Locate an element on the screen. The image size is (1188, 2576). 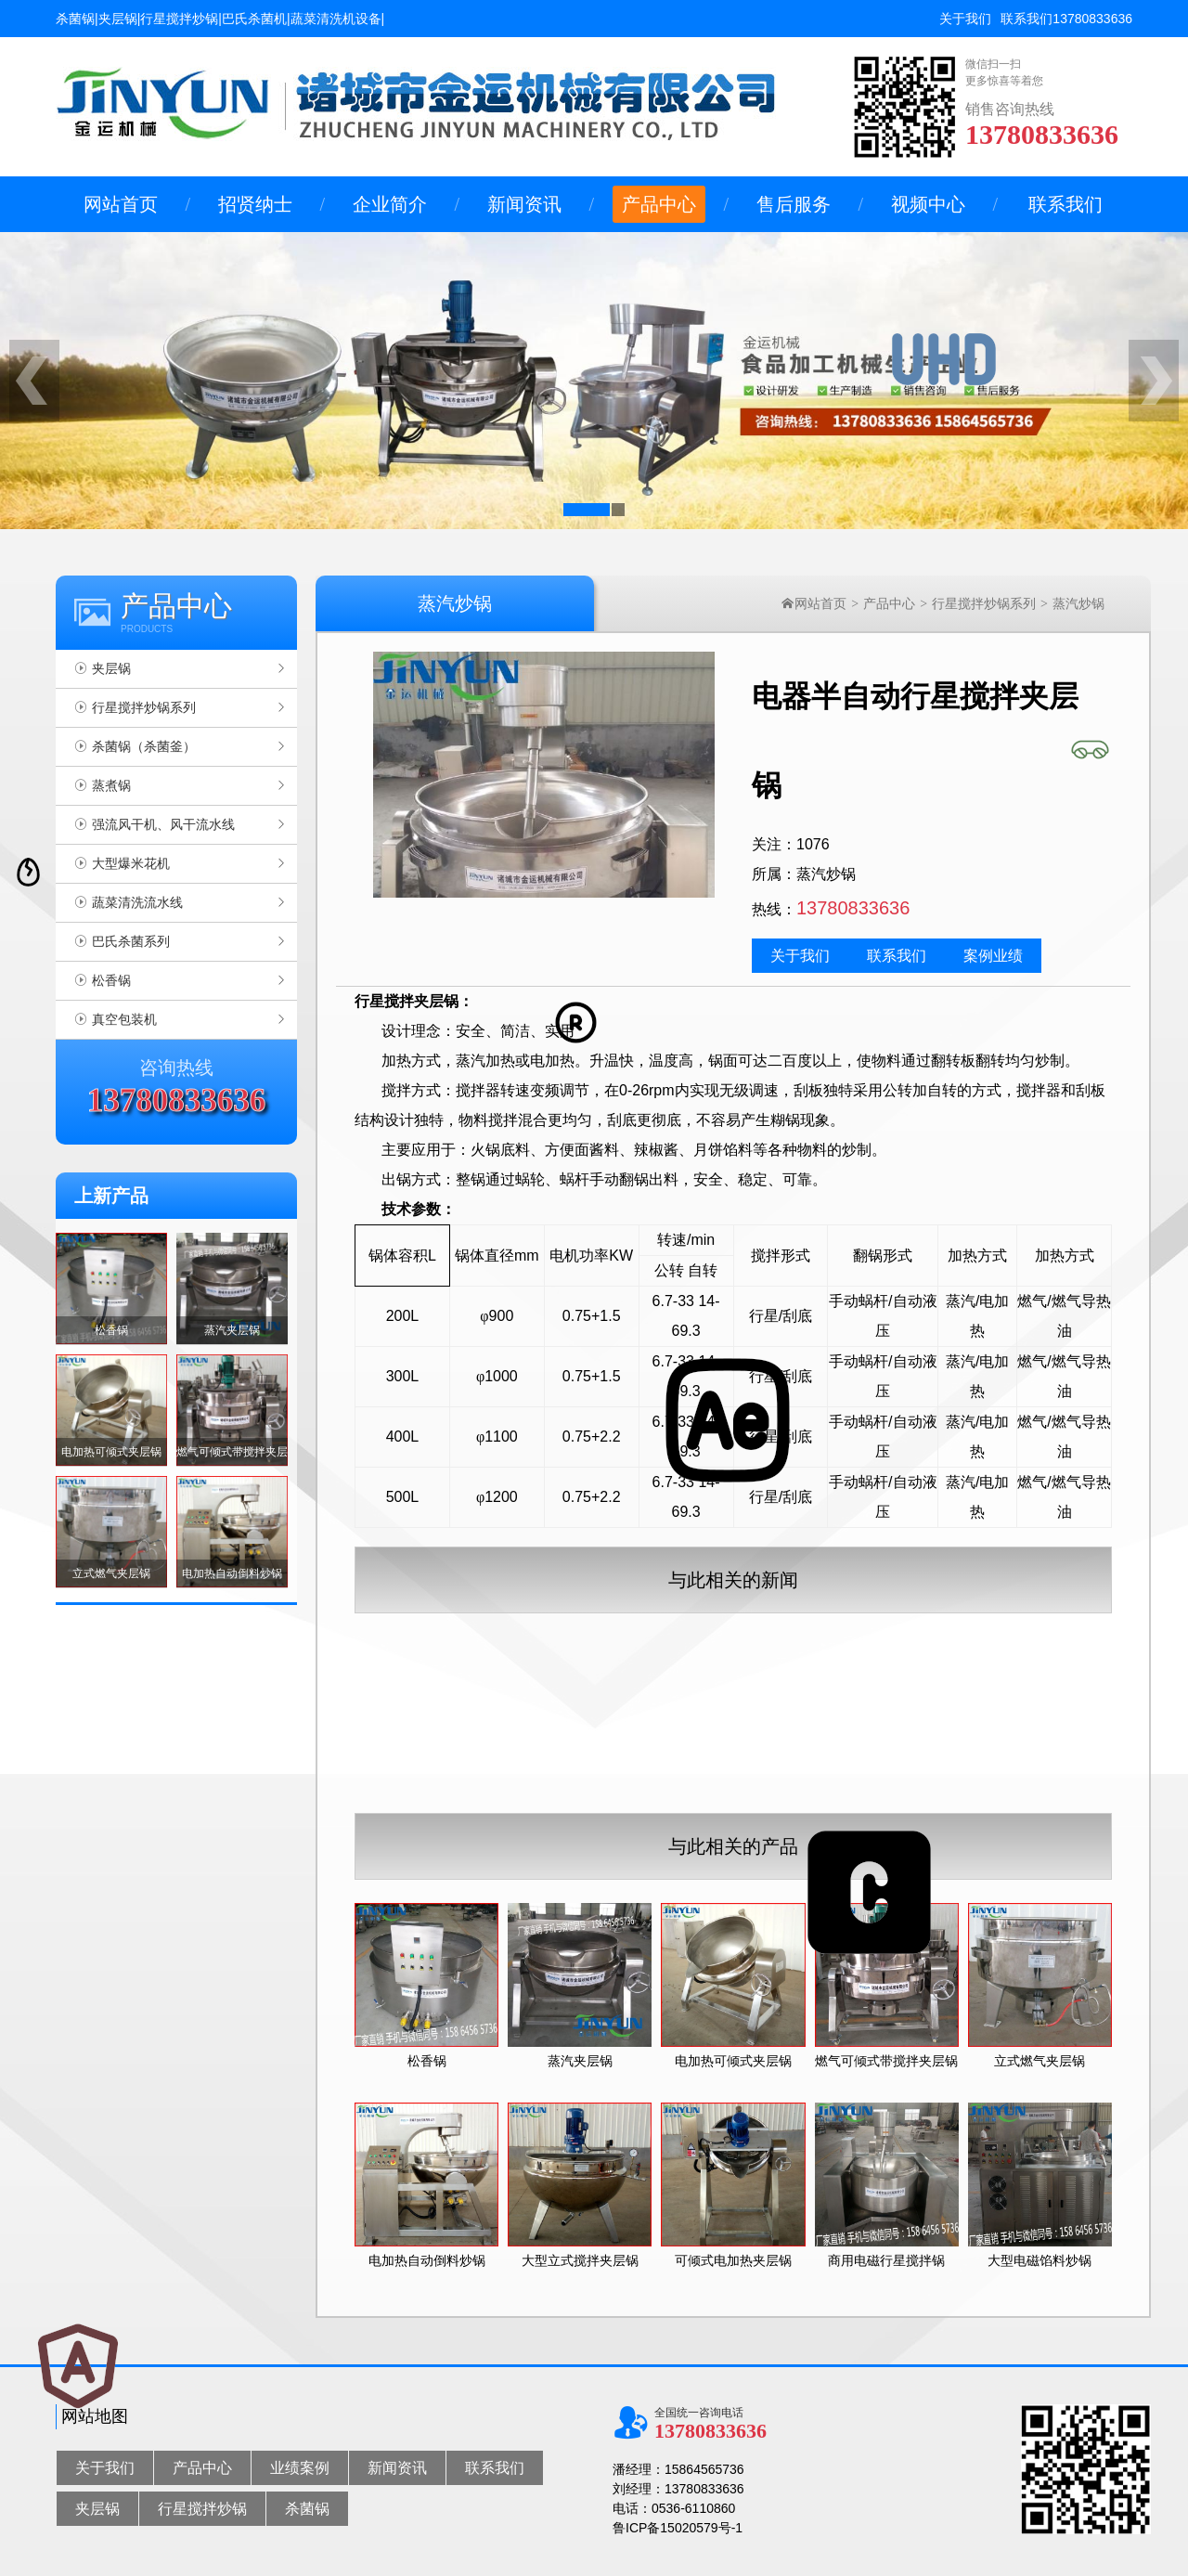
open Adobe After Effects is located at coordinates (728, 1420).